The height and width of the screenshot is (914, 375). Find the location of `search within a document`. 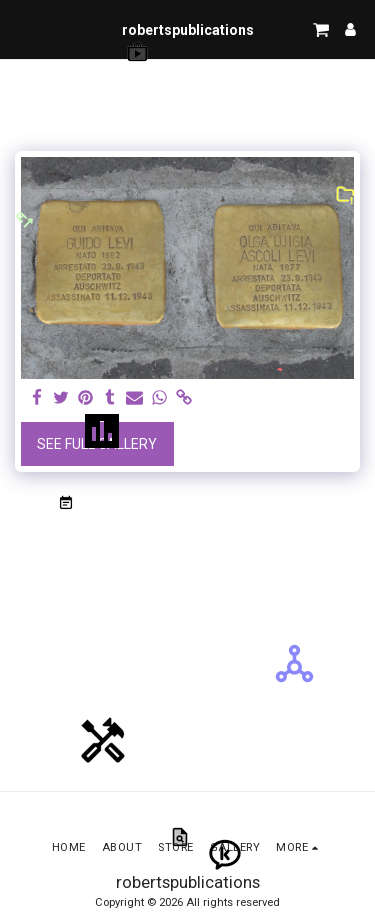

search within a document is located at coordinates (180, 837).